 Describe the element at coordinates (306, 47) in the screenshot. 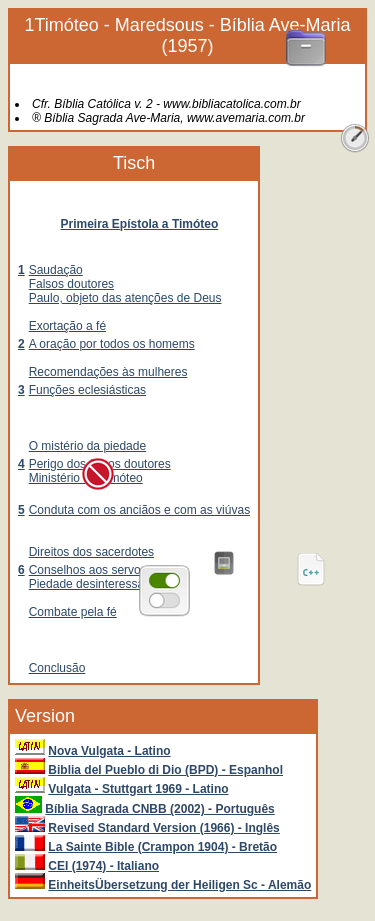

I see `open the file manager application` at that location.